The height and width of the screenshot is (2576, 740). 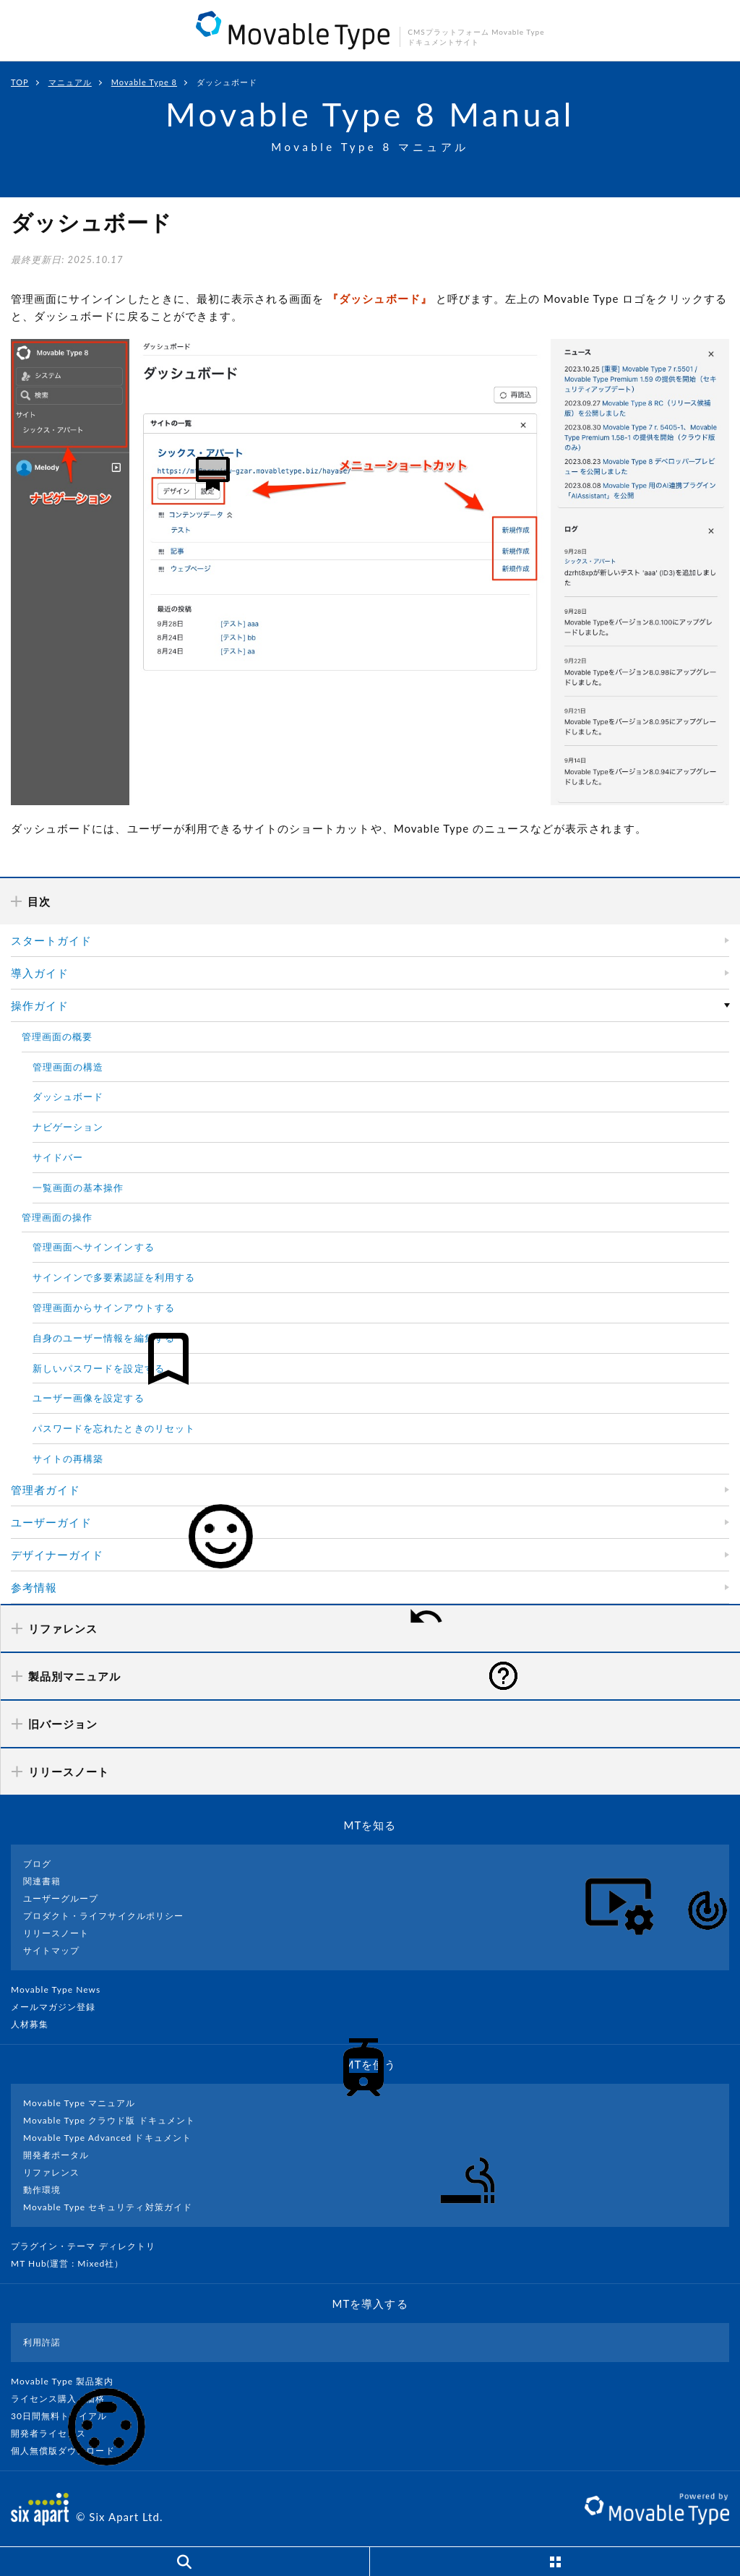 What do you see at coordinates (426, 1616) in the screenshot?
I see `undo the last action` at bounding box center [426, 1616].